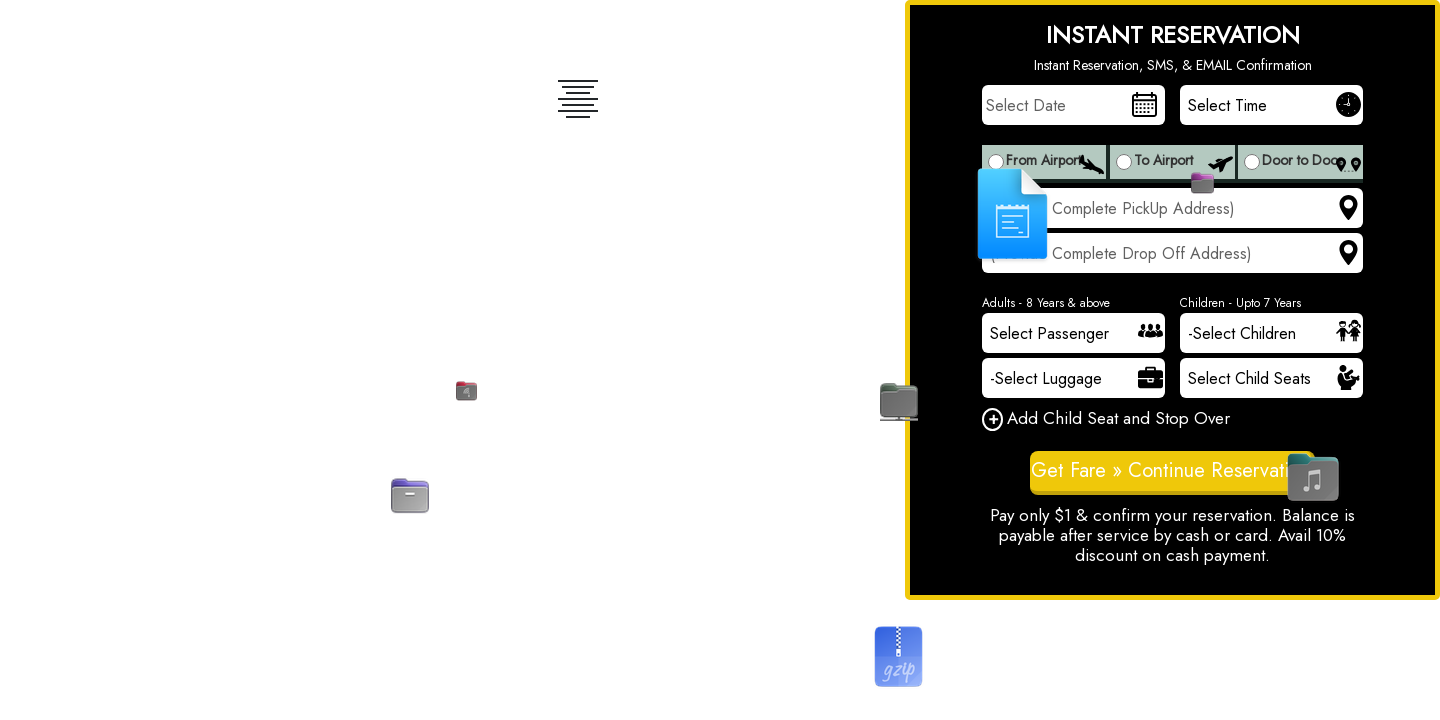  What do you see at coordinates (466, 390) in the screenshot?
I see `folder synced with insync cloud service` at bounding box center [466, 390].